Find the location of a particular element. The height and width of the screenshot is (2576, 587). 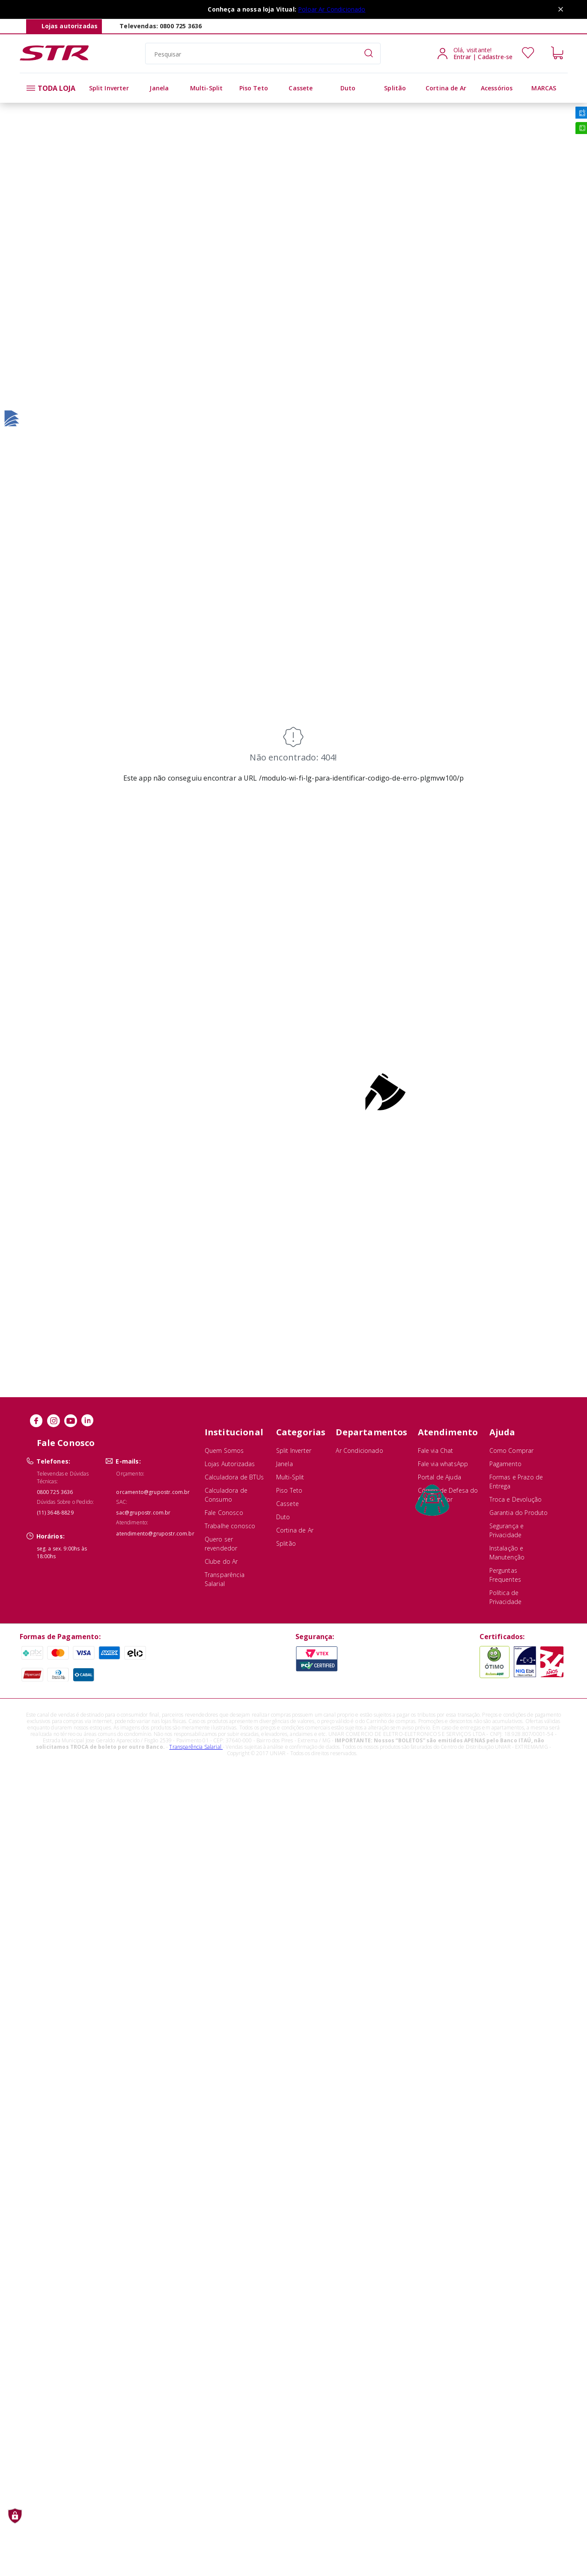

view documents or files is located at coordinates (12, 418).